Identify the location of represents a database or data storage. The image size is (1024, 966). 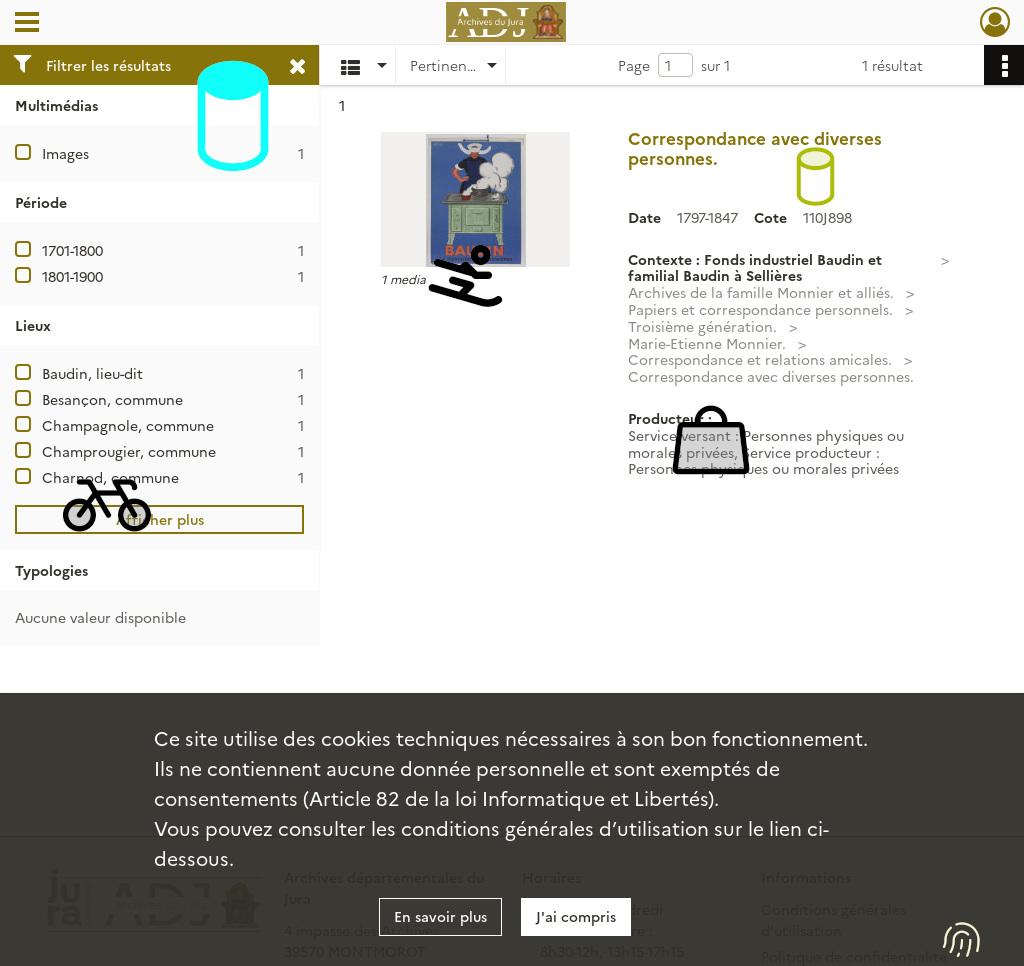
(233, 116).